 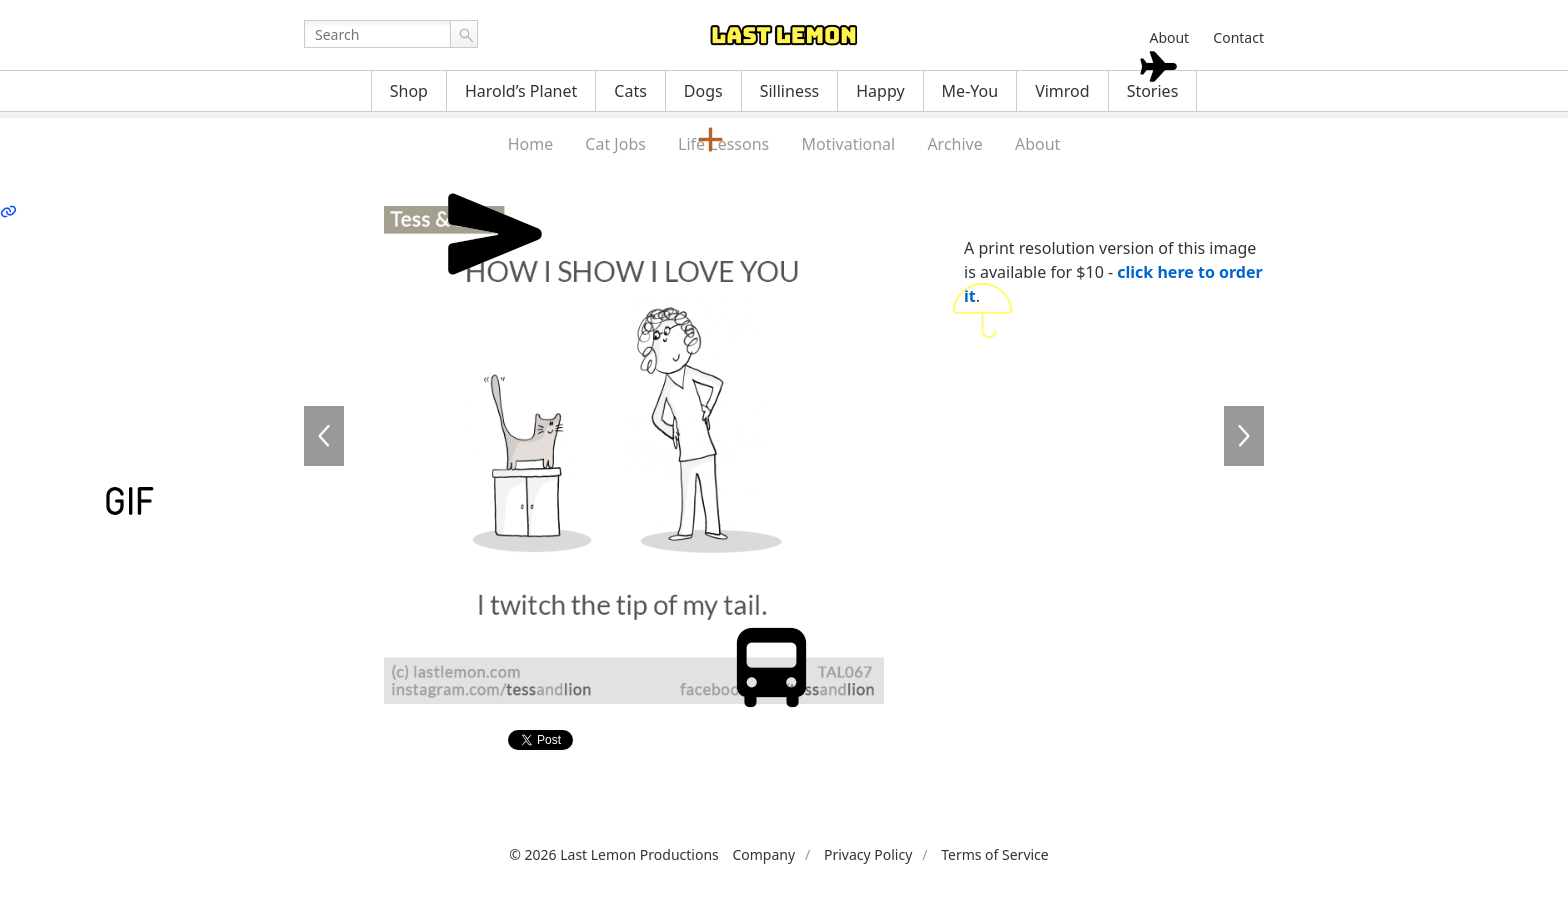 I want to click on view bus or public transit options, so click(x=771, y=667).